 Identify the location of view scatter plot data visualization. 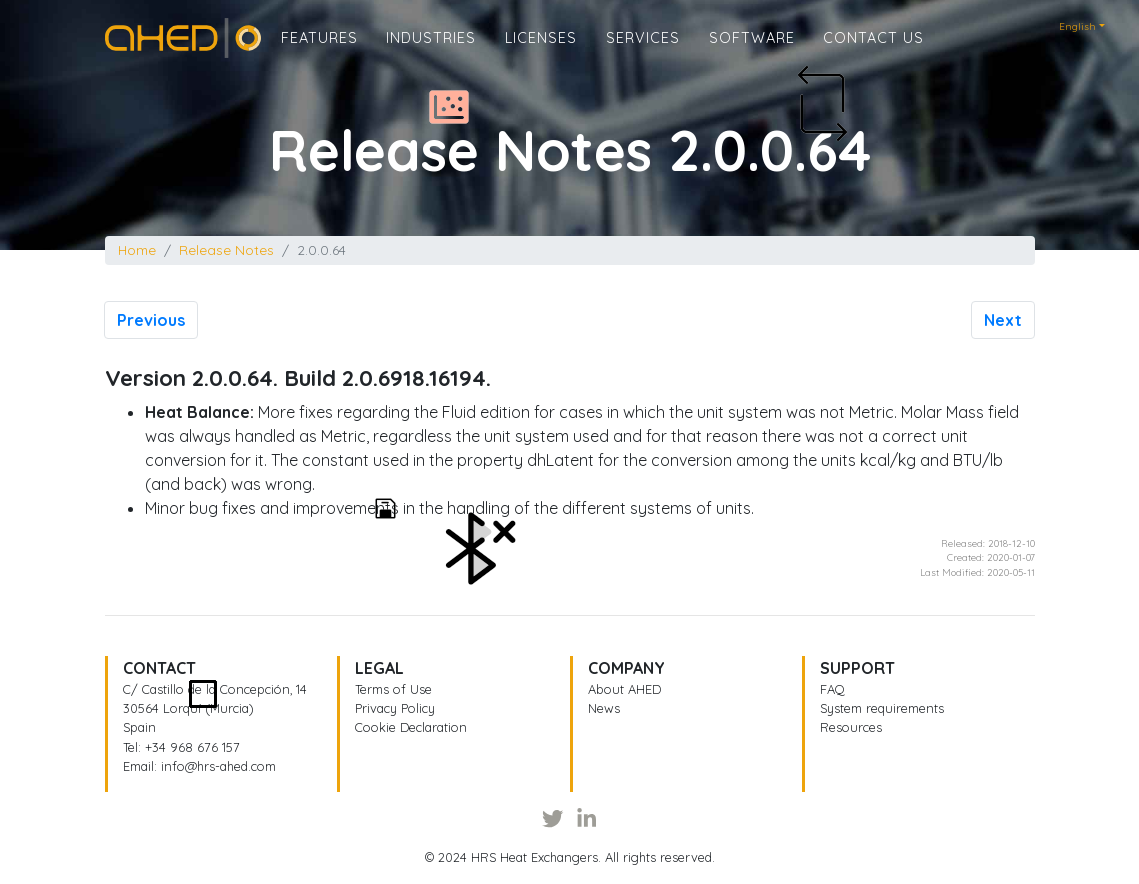
(449, 107).